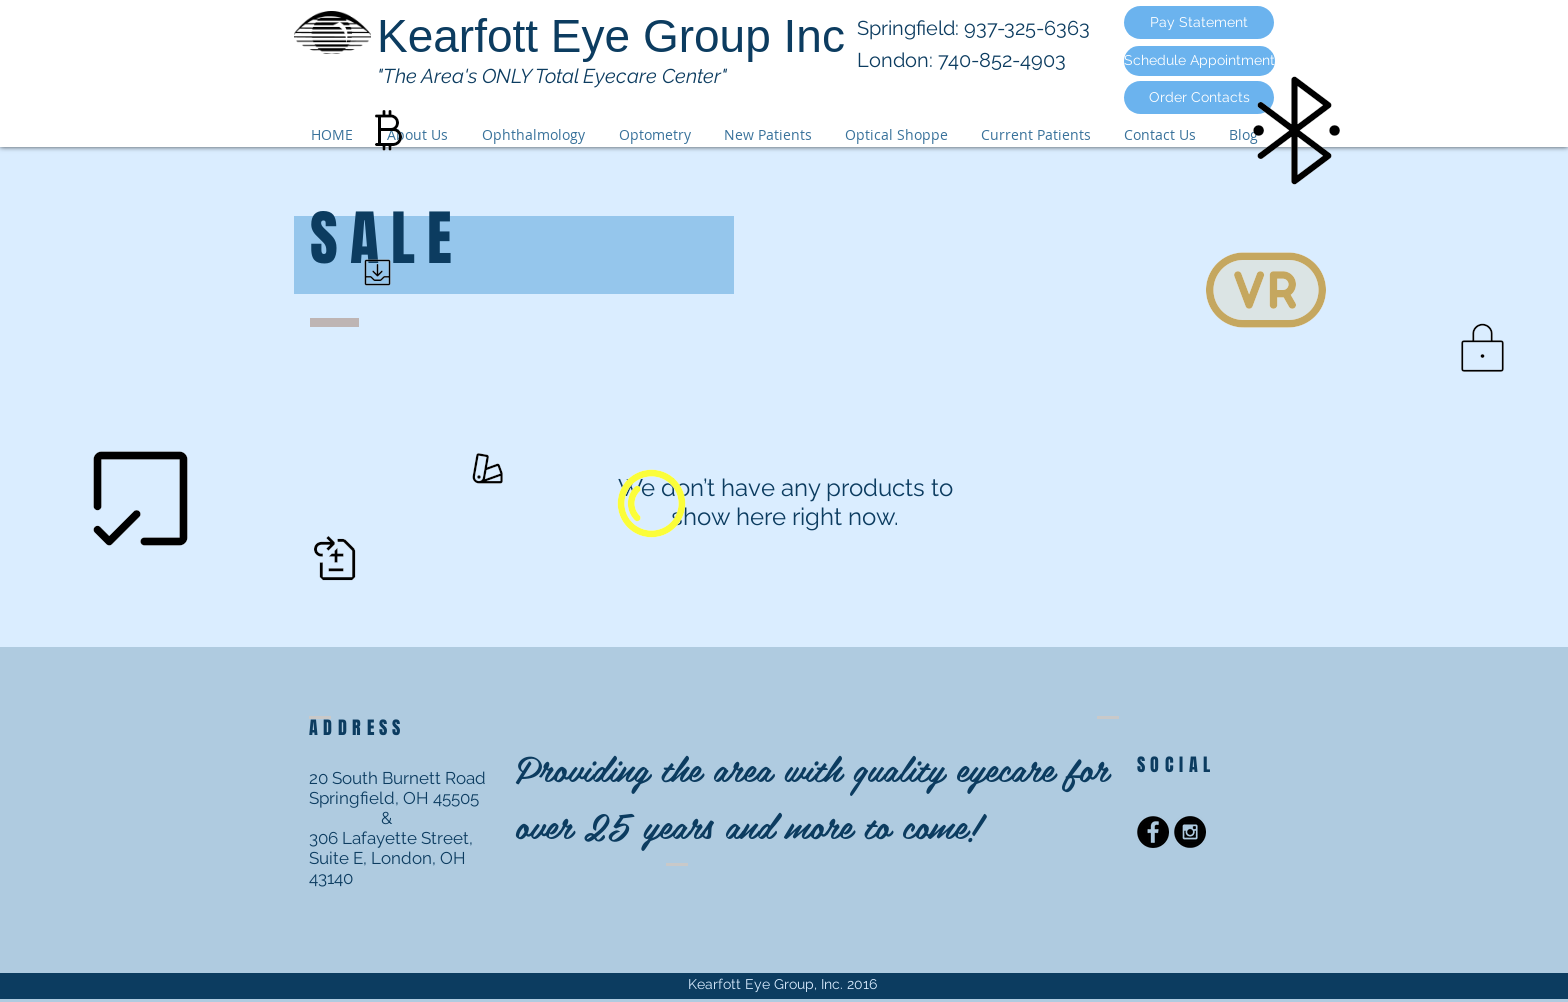  Describe the element at coordinates (1266, 290) in the screenshot. I see `access virtual reality mode or settings` at that location.